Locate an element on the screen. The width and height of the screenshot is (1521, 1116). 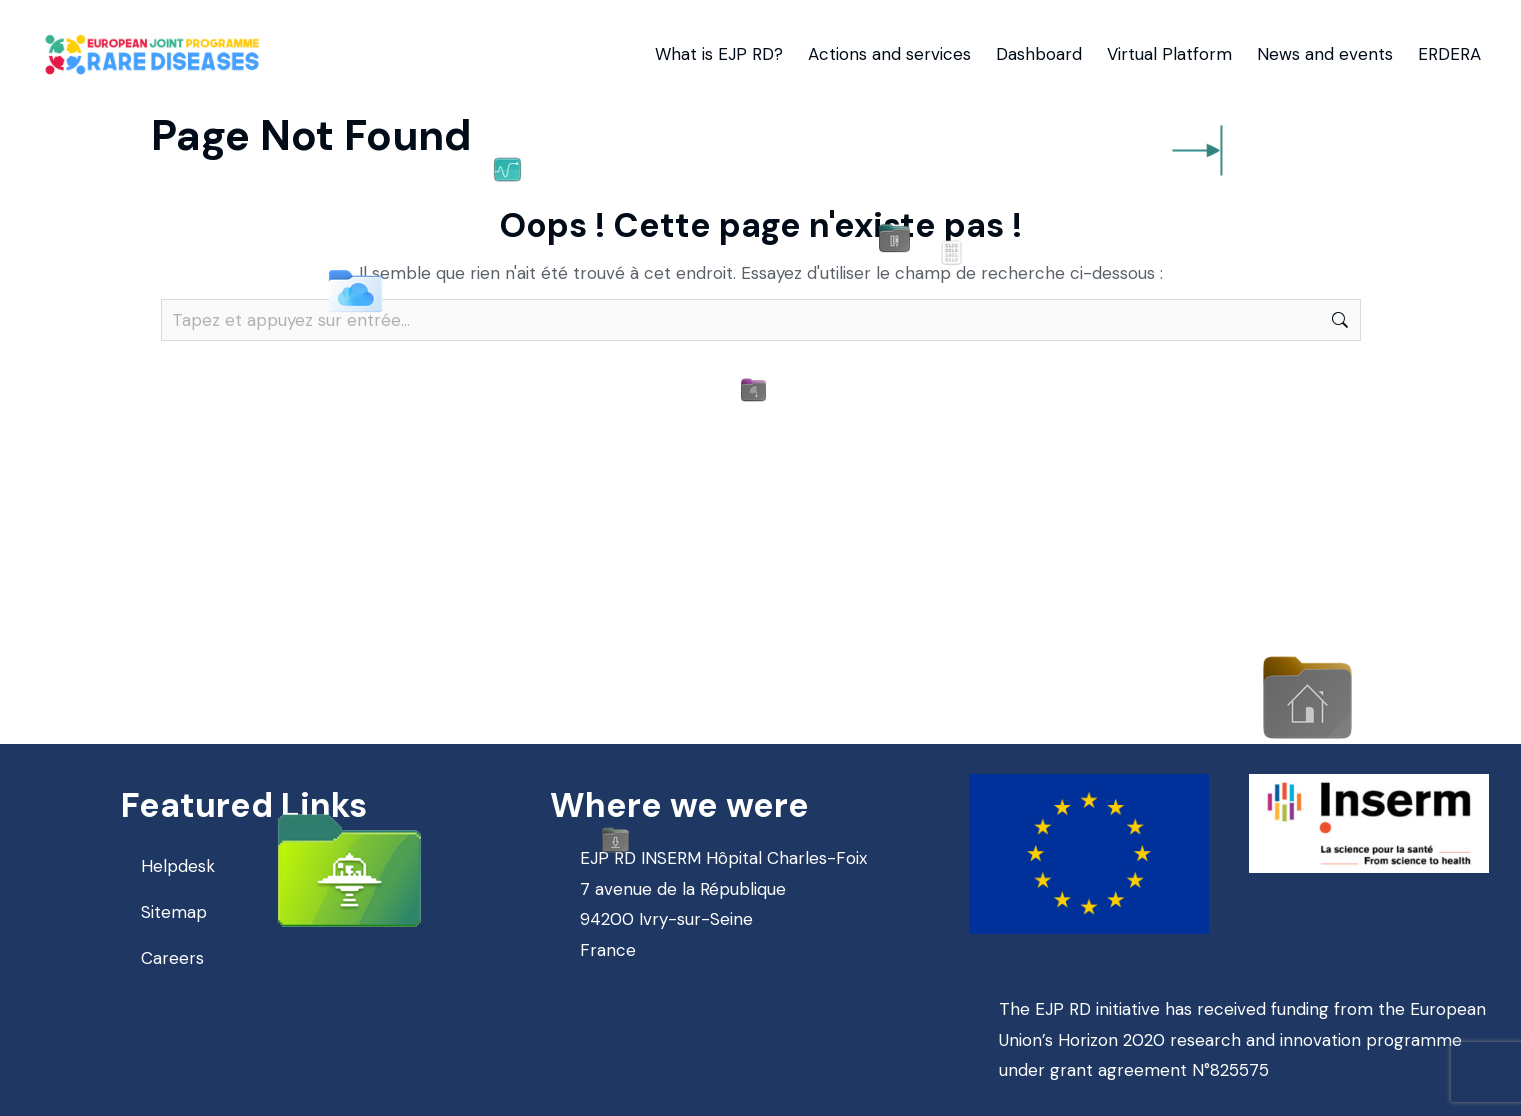
access your home folder is located at coordinates (1307, 697).